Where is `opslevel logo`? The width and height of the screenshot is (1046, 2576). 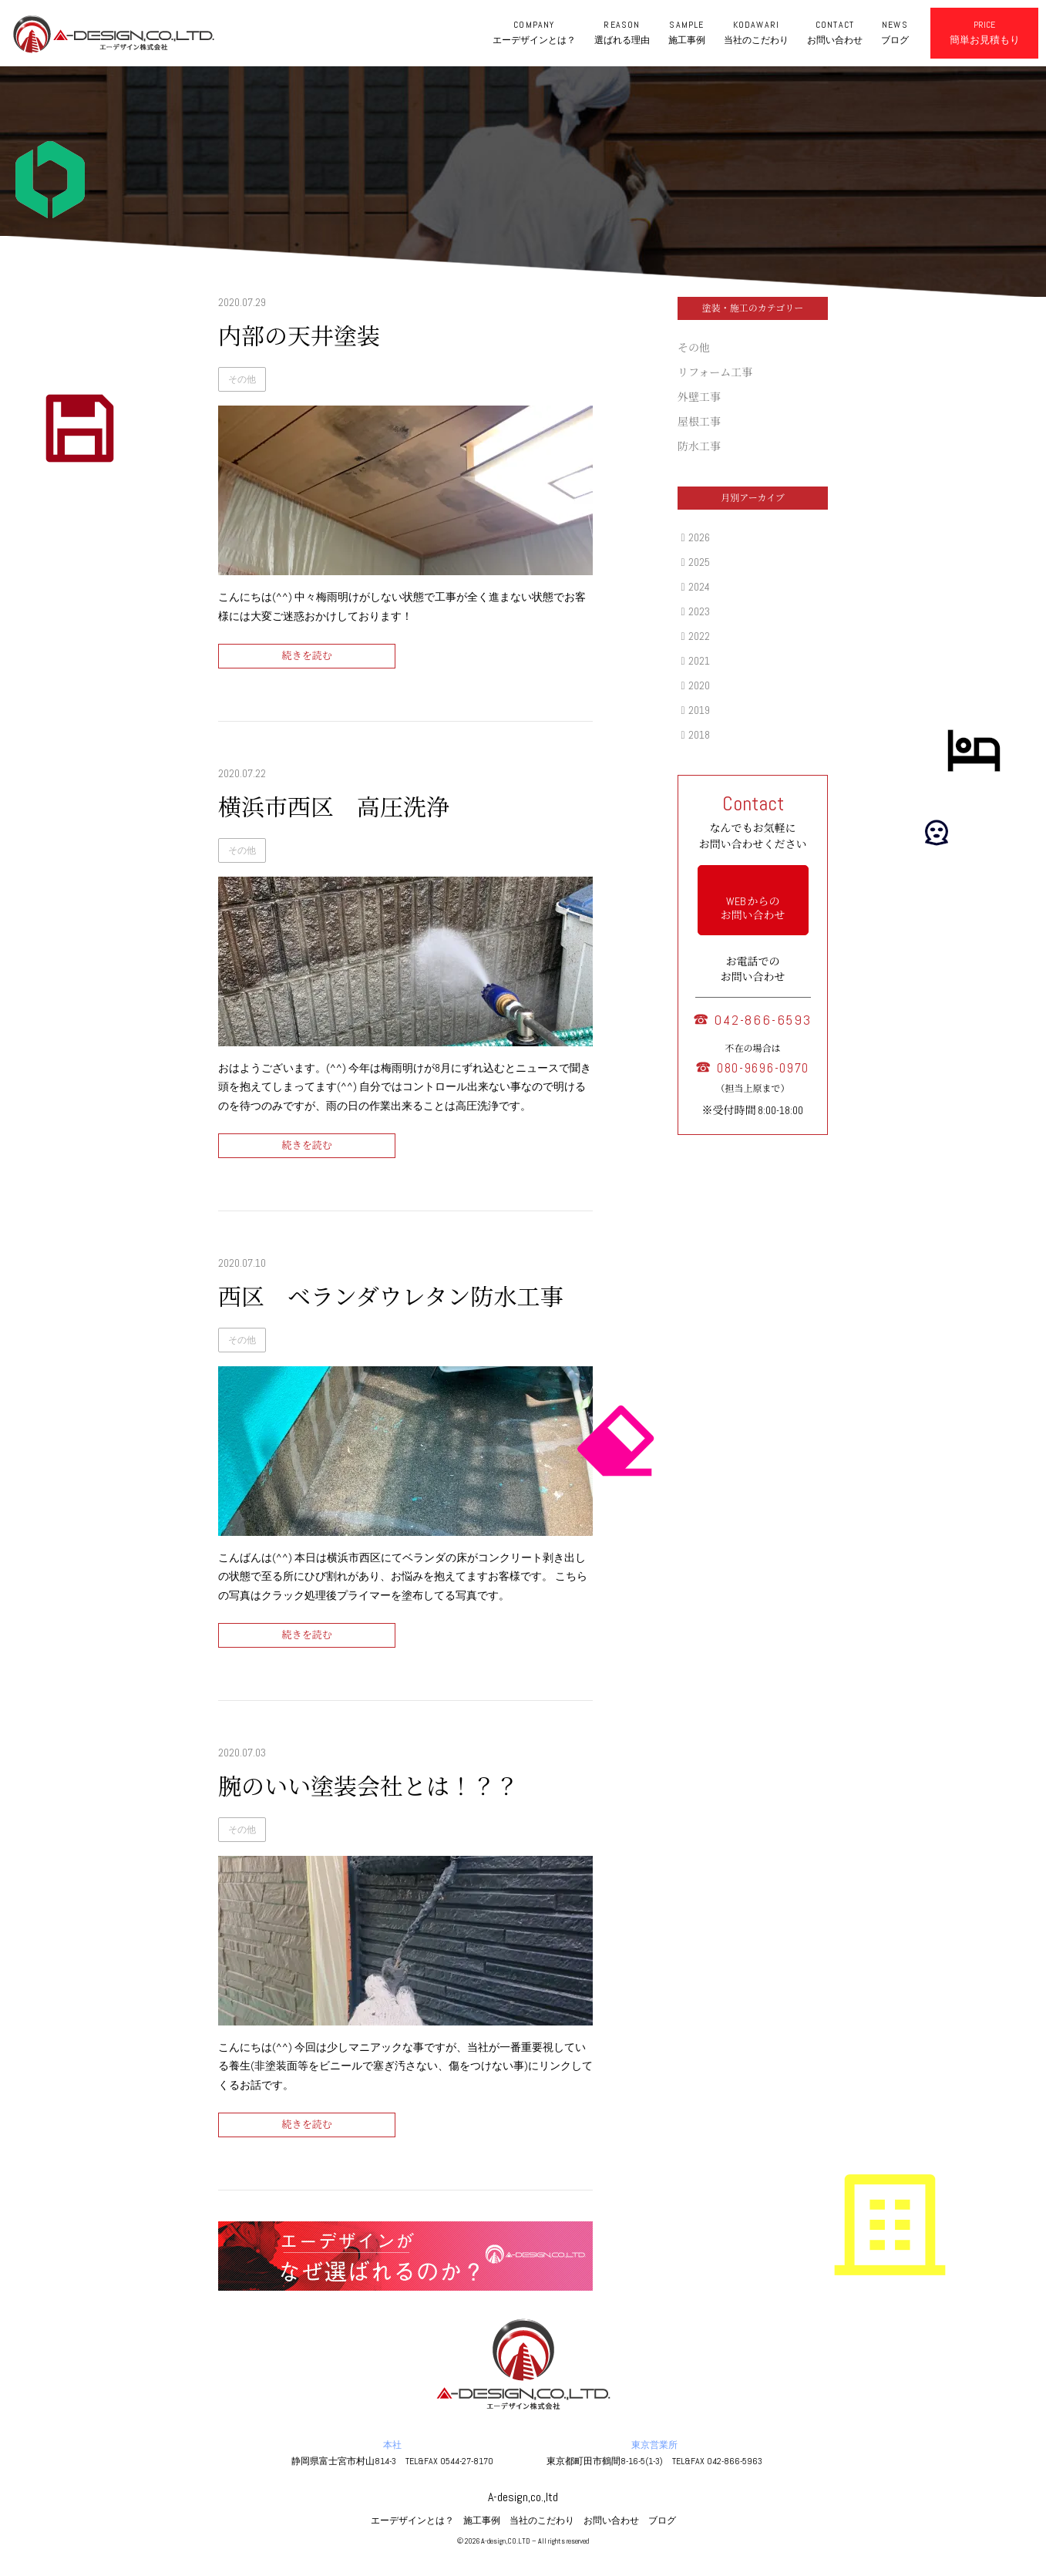
opslevel logo is located at coordinates (50, 180).